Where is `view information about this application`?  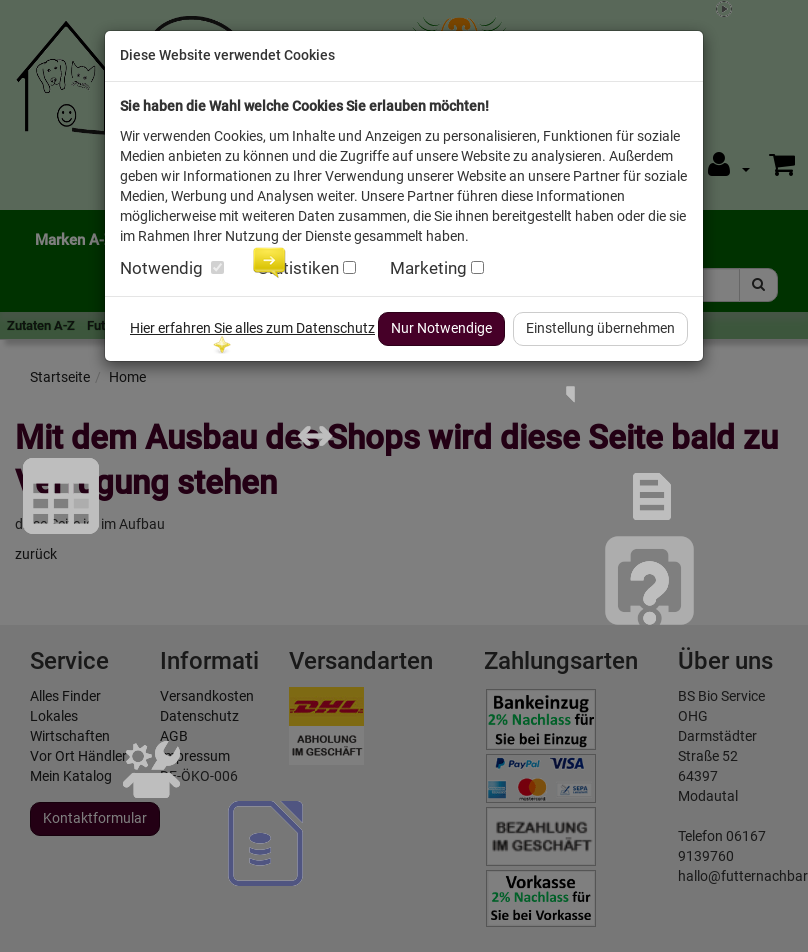 view information about this application is located at coordinates (222, 345).